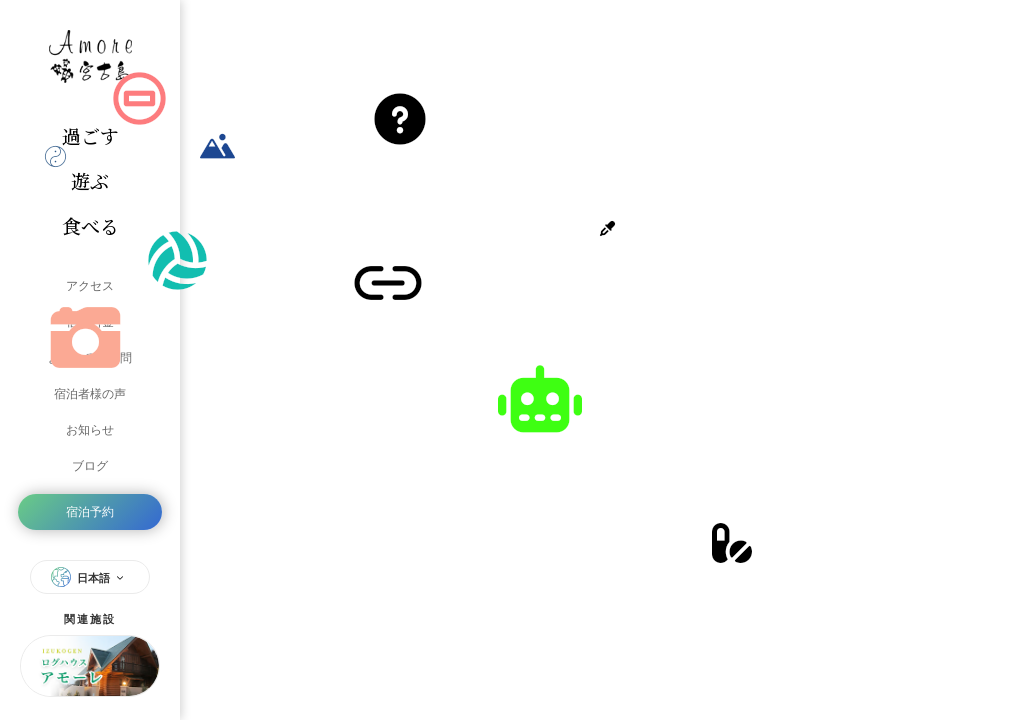 Image resolution: width=1024 pixels, height=720 pixels. I want to click on access help or support information, so click(400, 119).